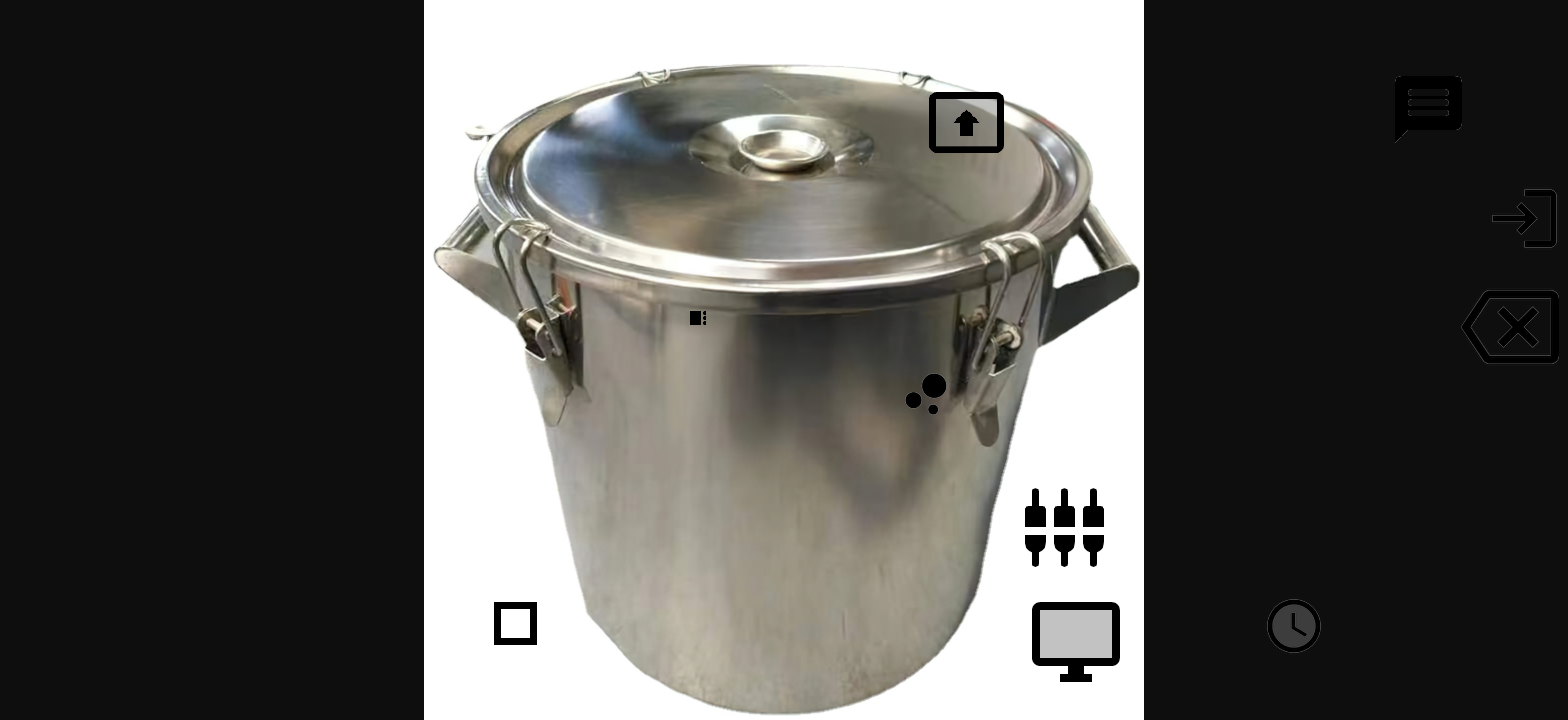 The width and height of the screenshot is (1568, 720). I want to click on delete the last character entered, so click(1510, 327).